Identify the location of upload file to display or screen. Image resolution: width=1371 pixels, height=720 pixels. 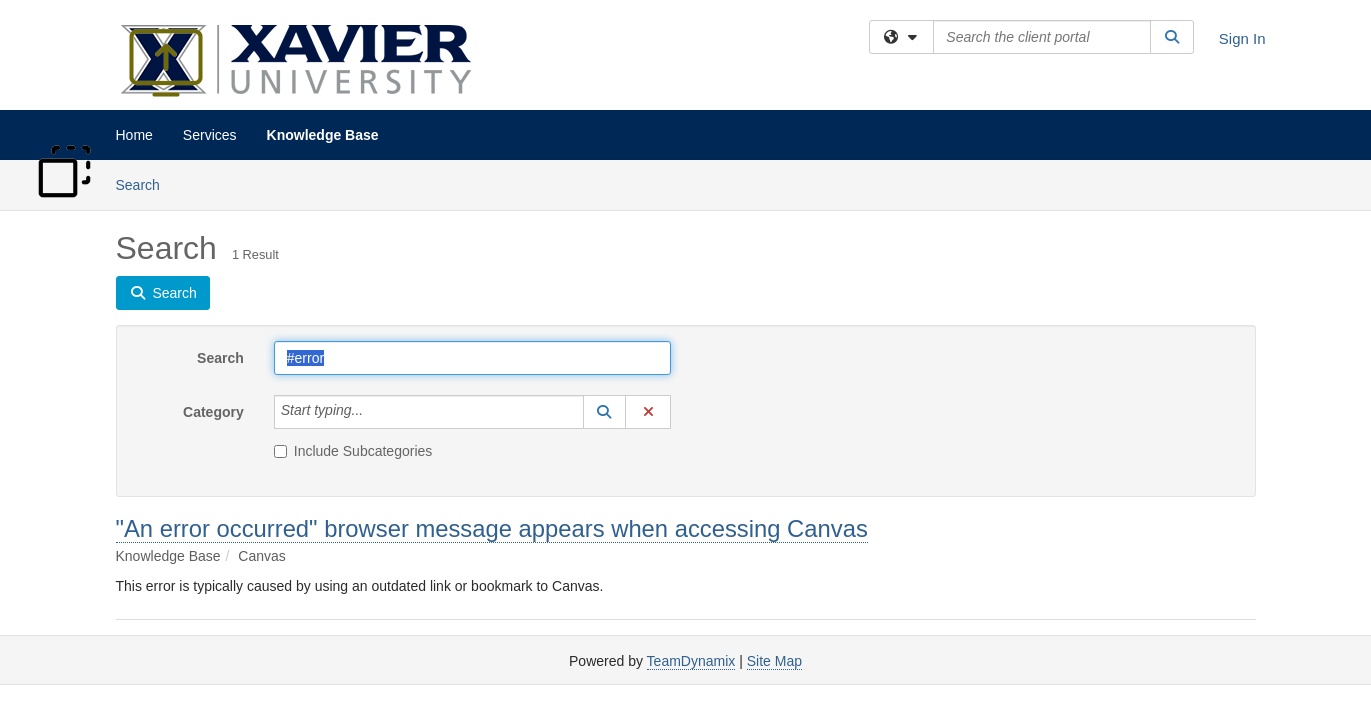
(166, 60).